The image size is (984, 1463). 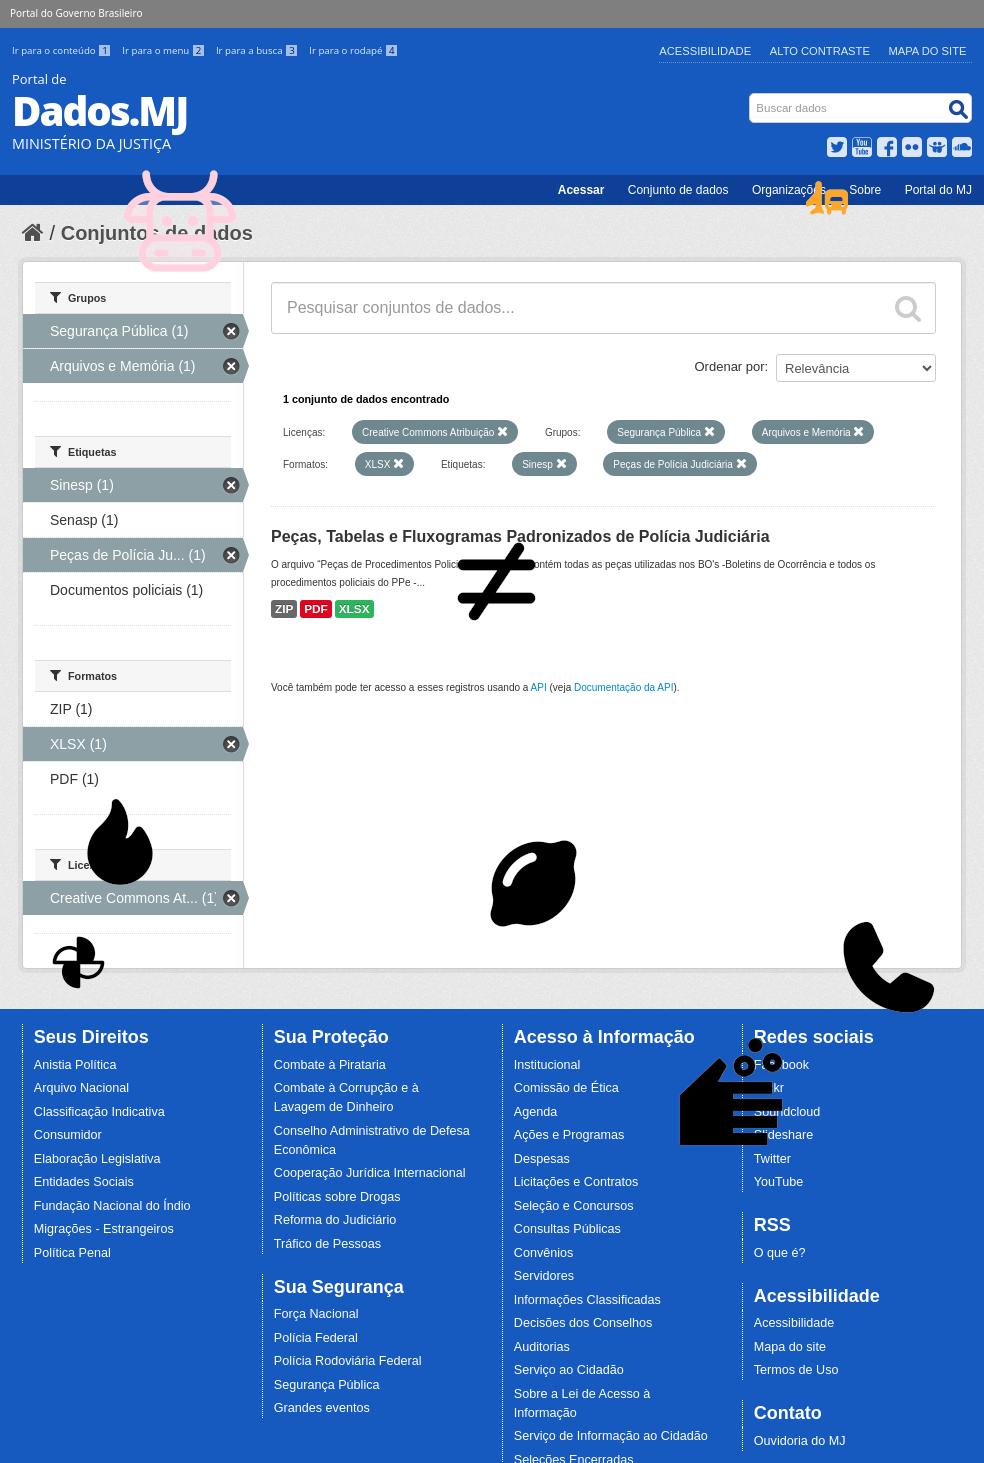 I want to click on select shipping method for your order, so click(x=827, y=198).